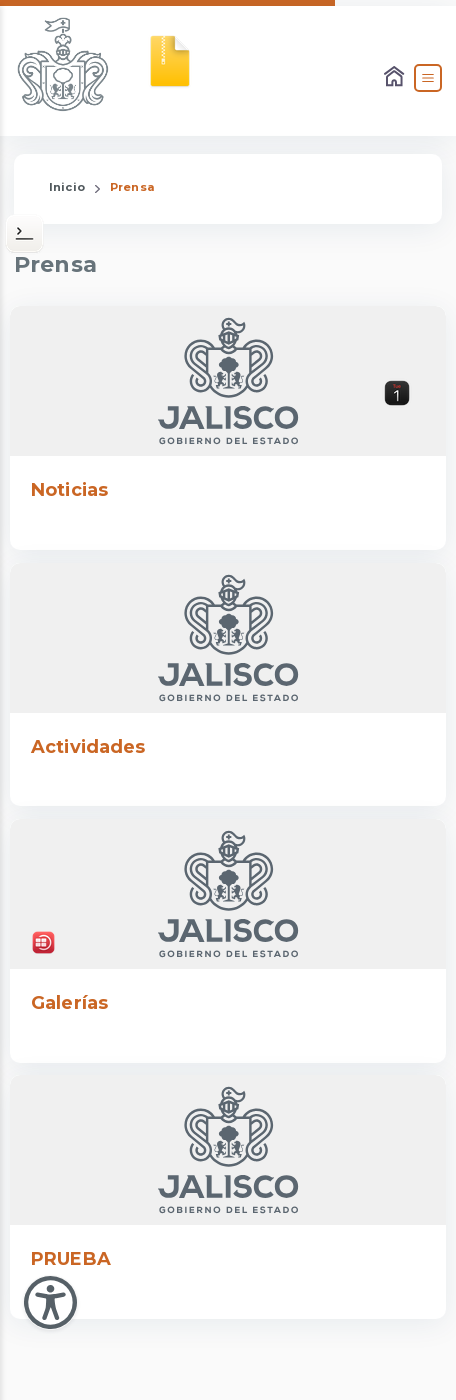  I want to click on open the calendar app, so click(397, 393).